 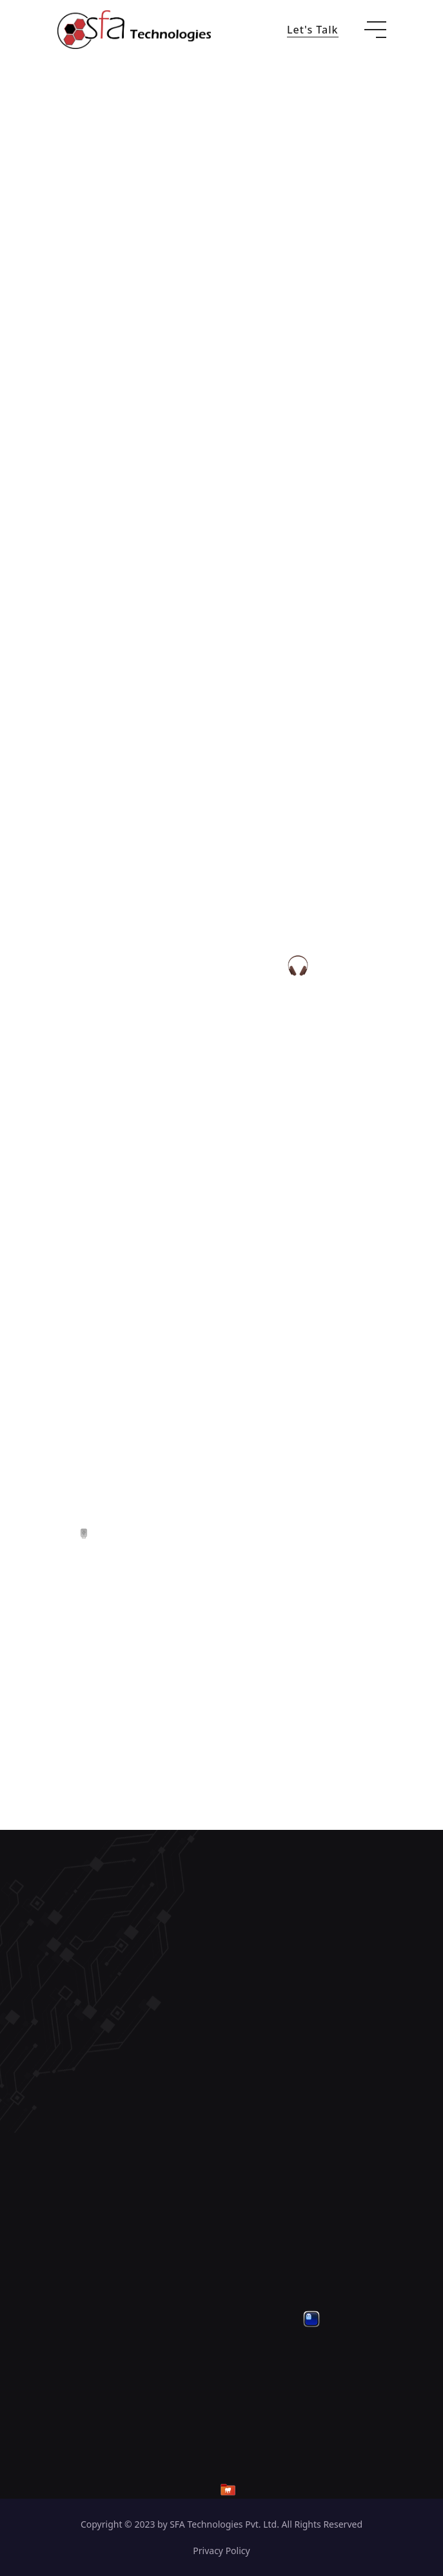 I want to click on eject removable USB storage device, so click(x=84, y=1533).